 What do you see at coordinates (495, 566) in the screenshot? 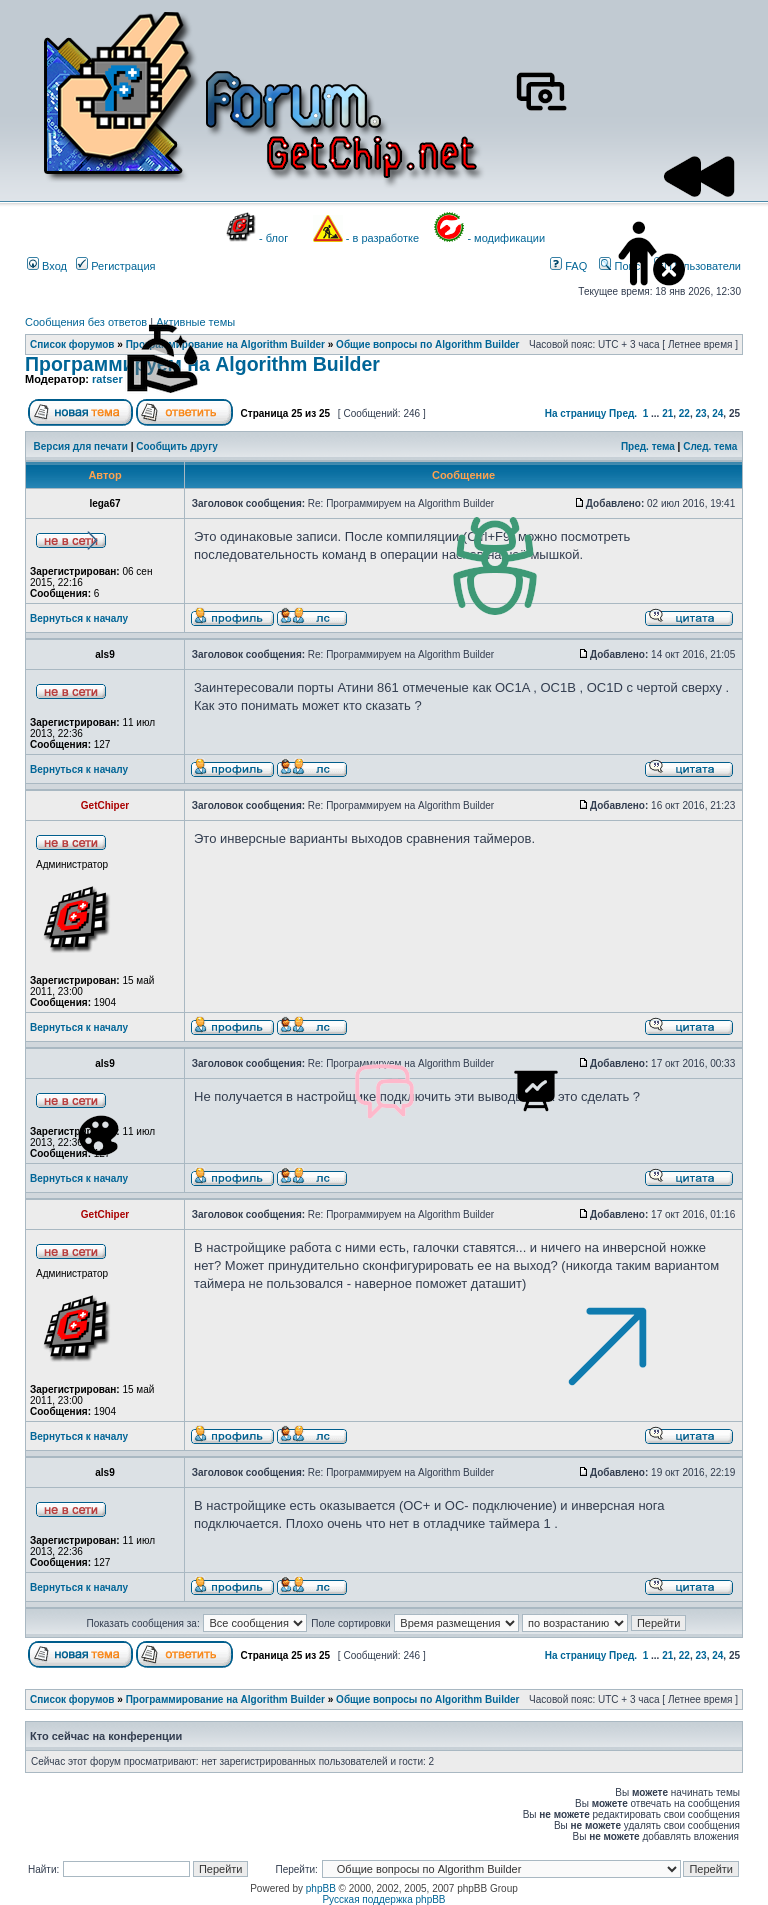
I see `report a bug or issue` at bounding box center [495, 566].